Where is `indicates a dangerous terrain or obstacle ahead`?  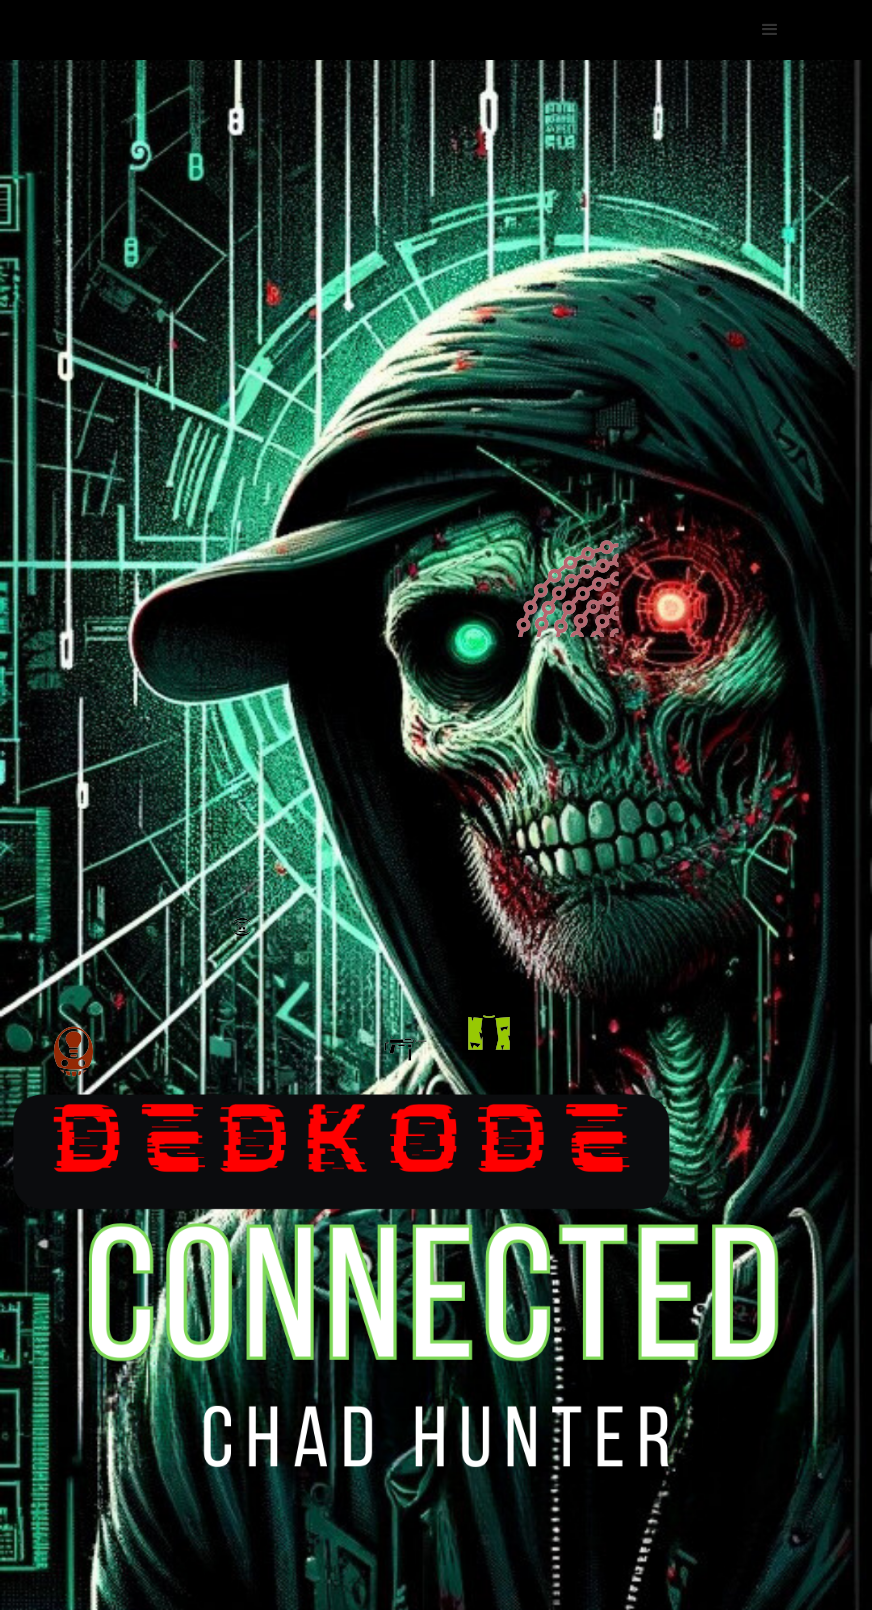 indicates a dangerous terrain or obstacle ahead is located at coordinates (489, 1029).